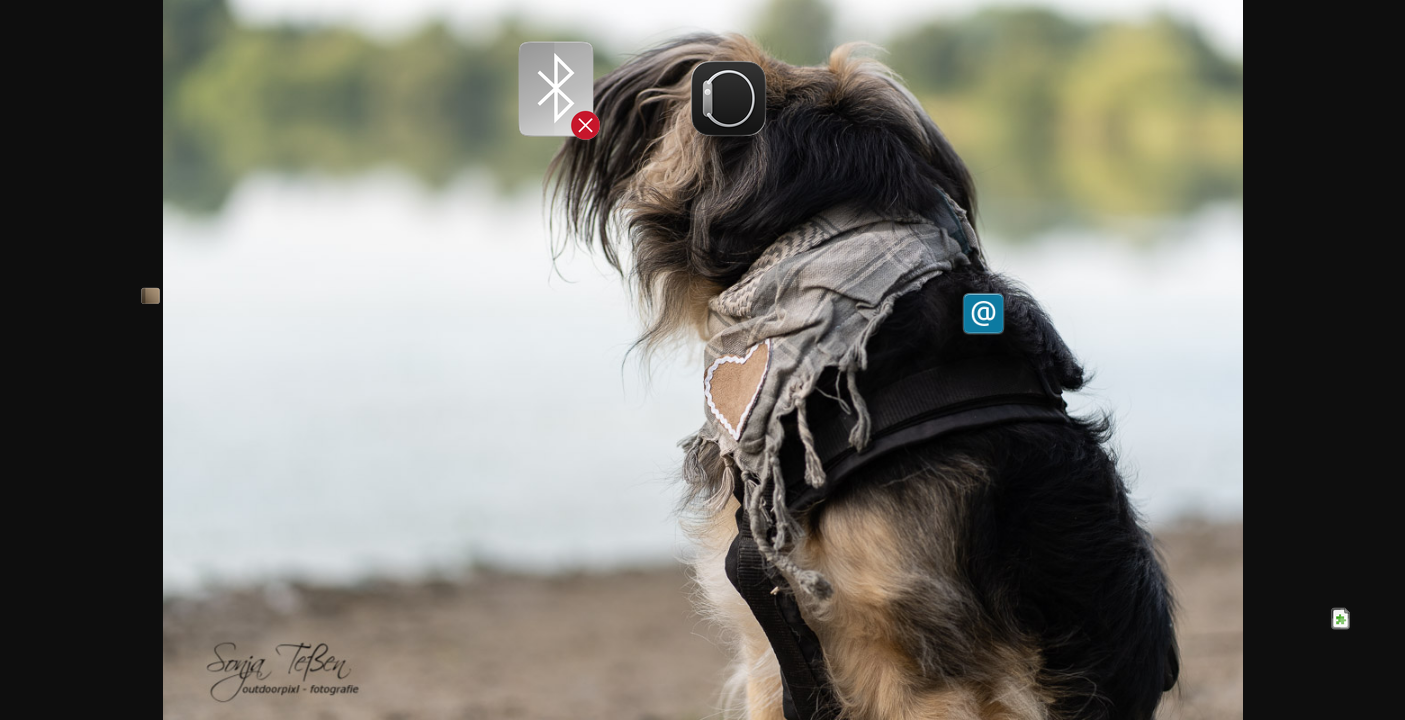  Describe the element at coordinates (150, 295) in the screenshot. I see `access desktop folder` at that location.